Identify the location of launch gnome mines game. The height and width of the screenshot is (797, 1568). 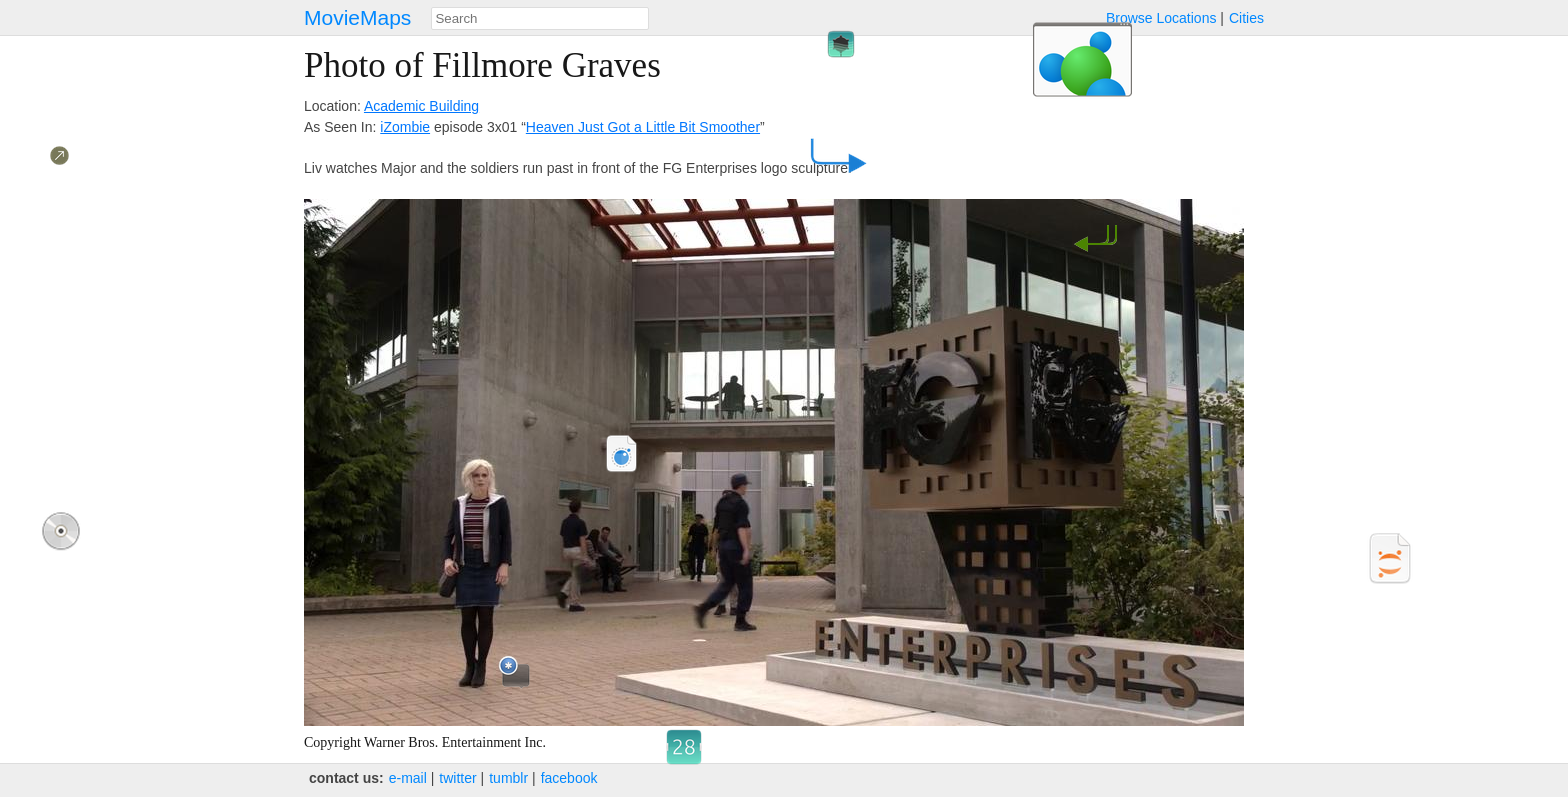
(841, 44).